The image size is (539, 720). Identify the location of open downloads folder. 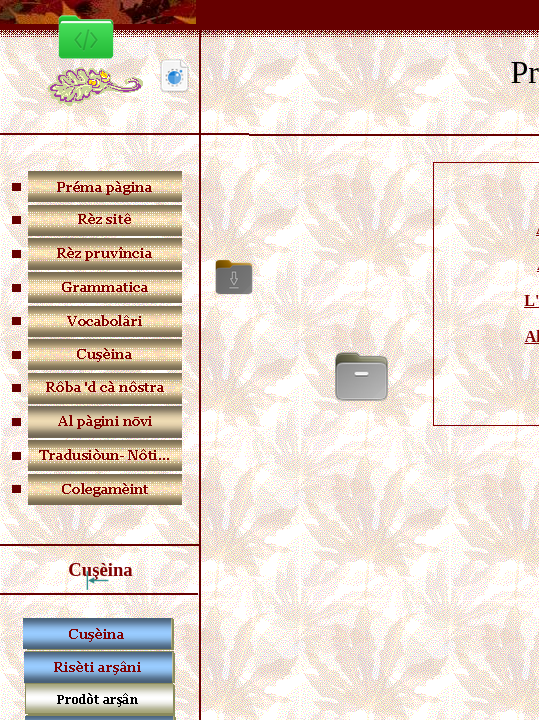
(234, 277).